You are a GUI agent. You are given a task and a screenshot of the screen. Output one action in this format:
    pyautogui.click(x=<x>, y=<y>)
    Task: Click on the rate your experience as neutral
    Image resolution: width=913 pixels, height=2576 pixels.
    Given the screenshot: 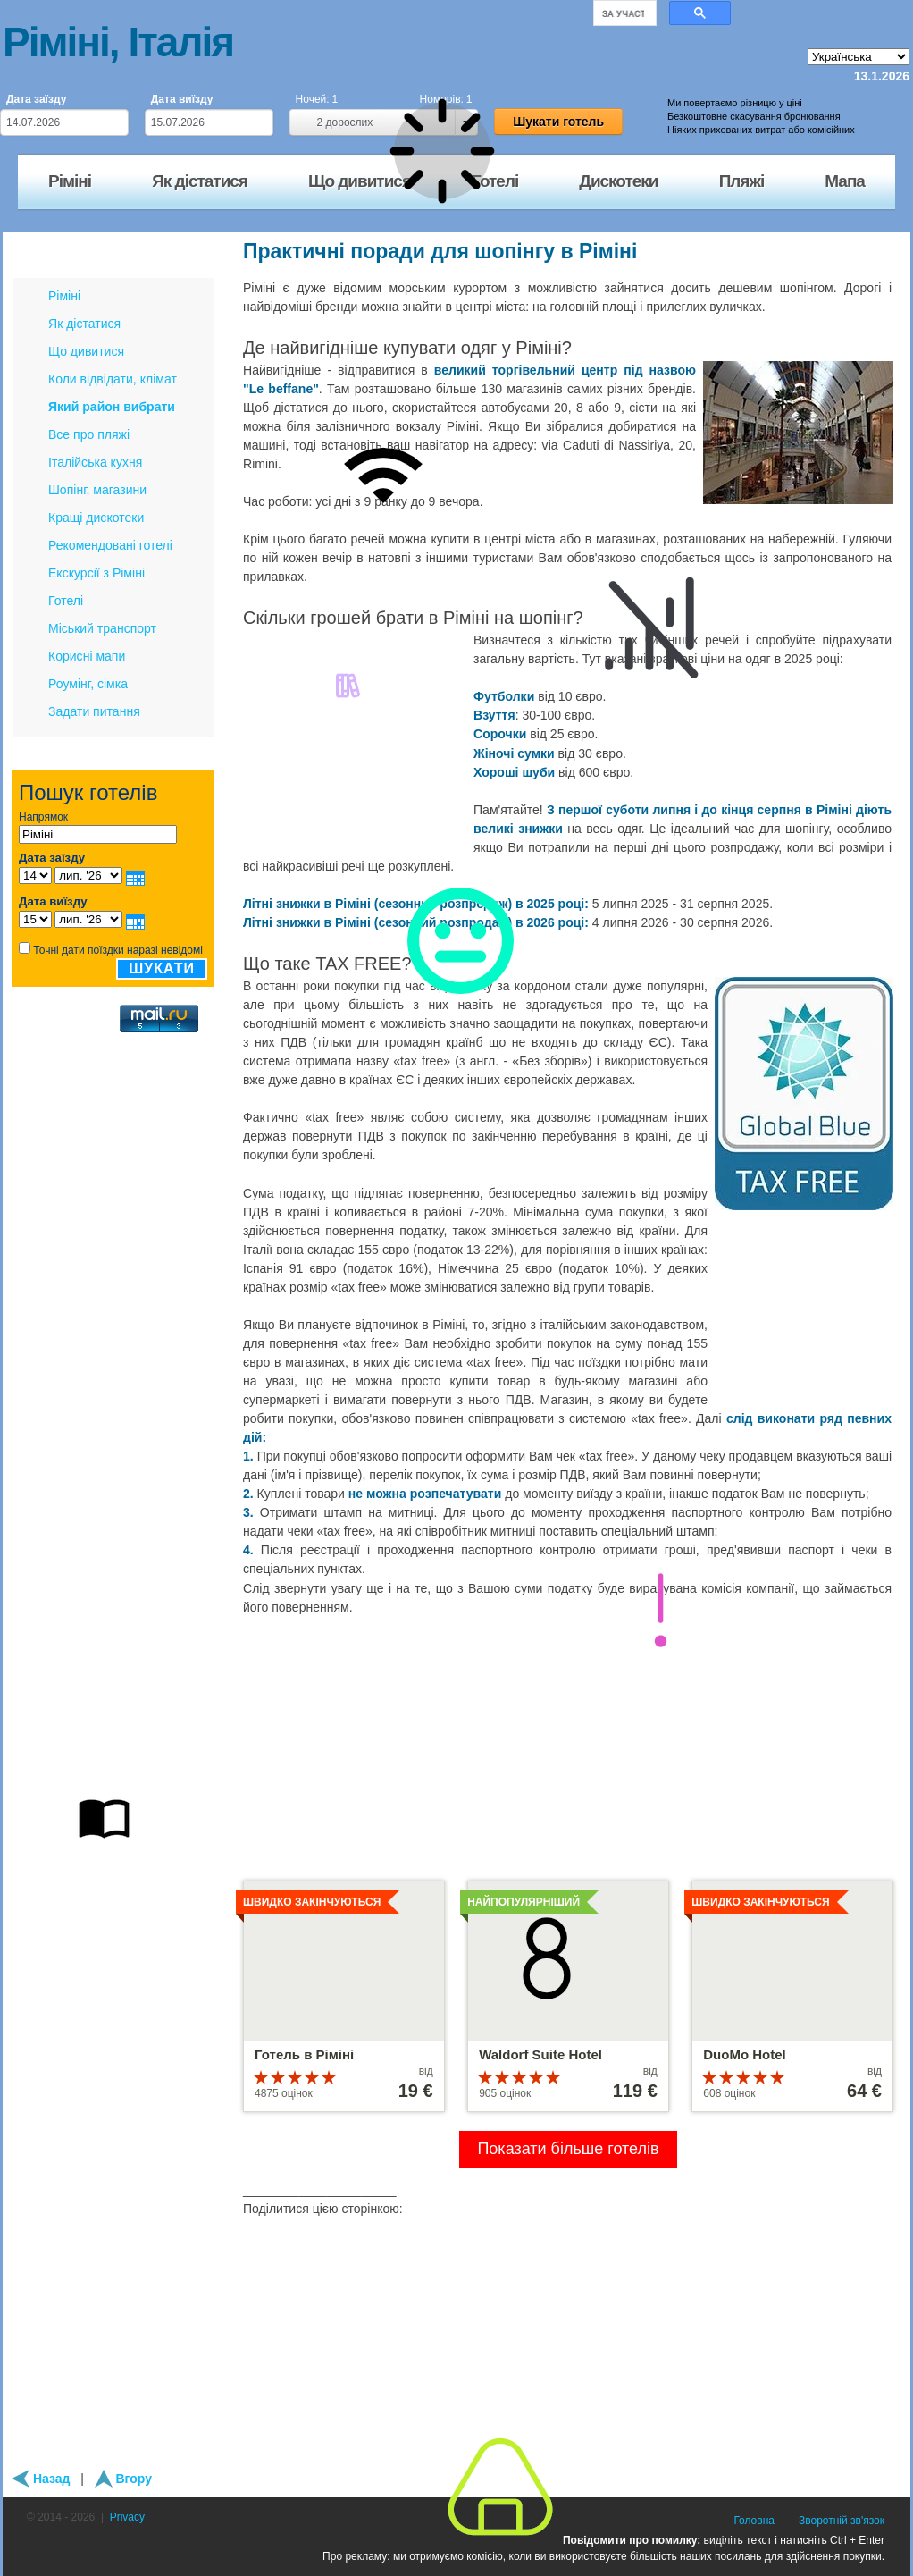 What is the action you would take?
    pyautogui.click(x=460, y=940)
    